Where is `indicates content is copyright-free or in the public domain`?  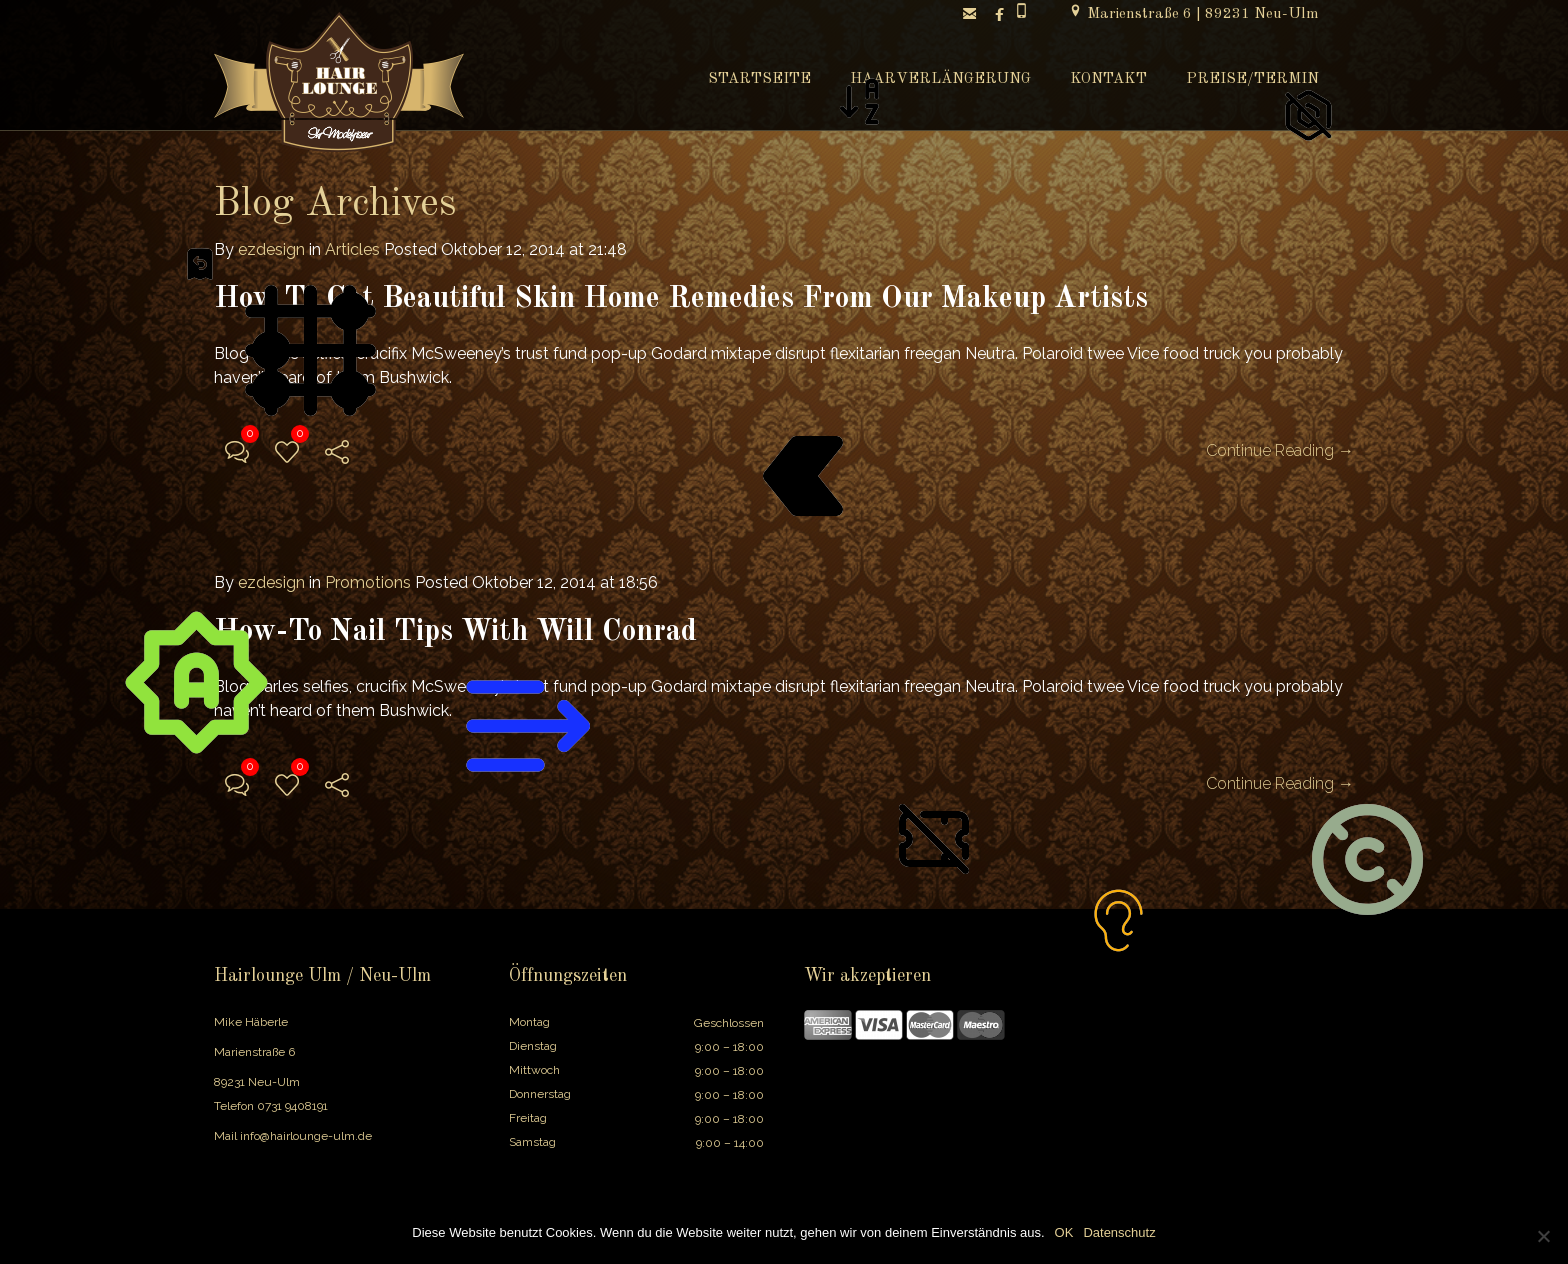 indicates content is copyright-free or in the public domain is located at coordinates (1367, 859).